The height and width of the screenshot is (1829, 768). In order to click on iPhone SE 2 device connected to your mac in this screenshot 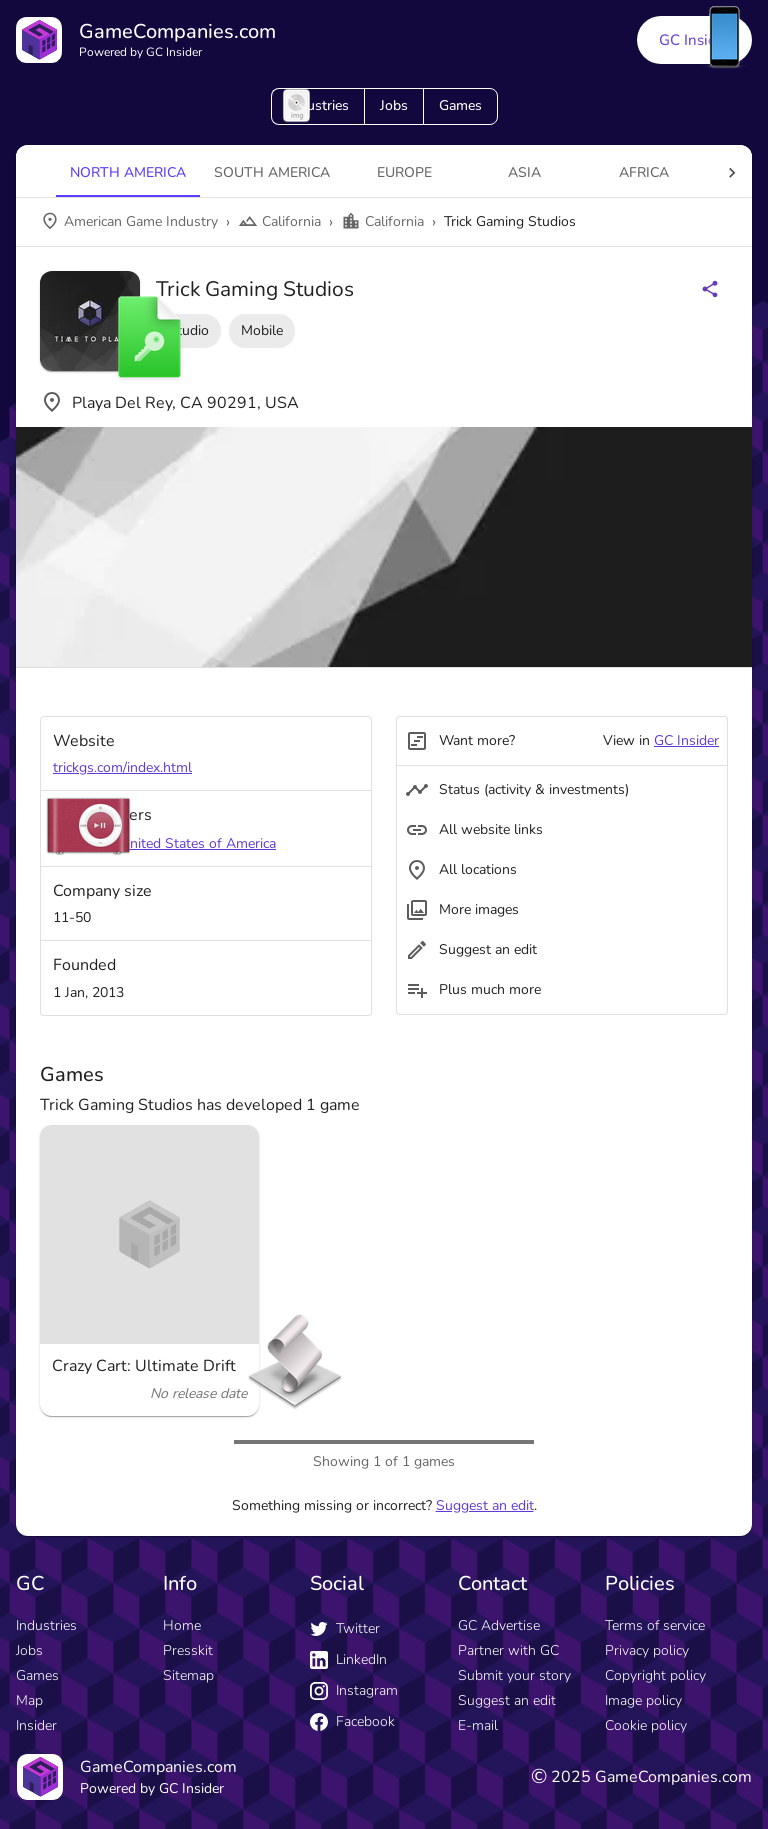, I will do `click(724, 37)`.